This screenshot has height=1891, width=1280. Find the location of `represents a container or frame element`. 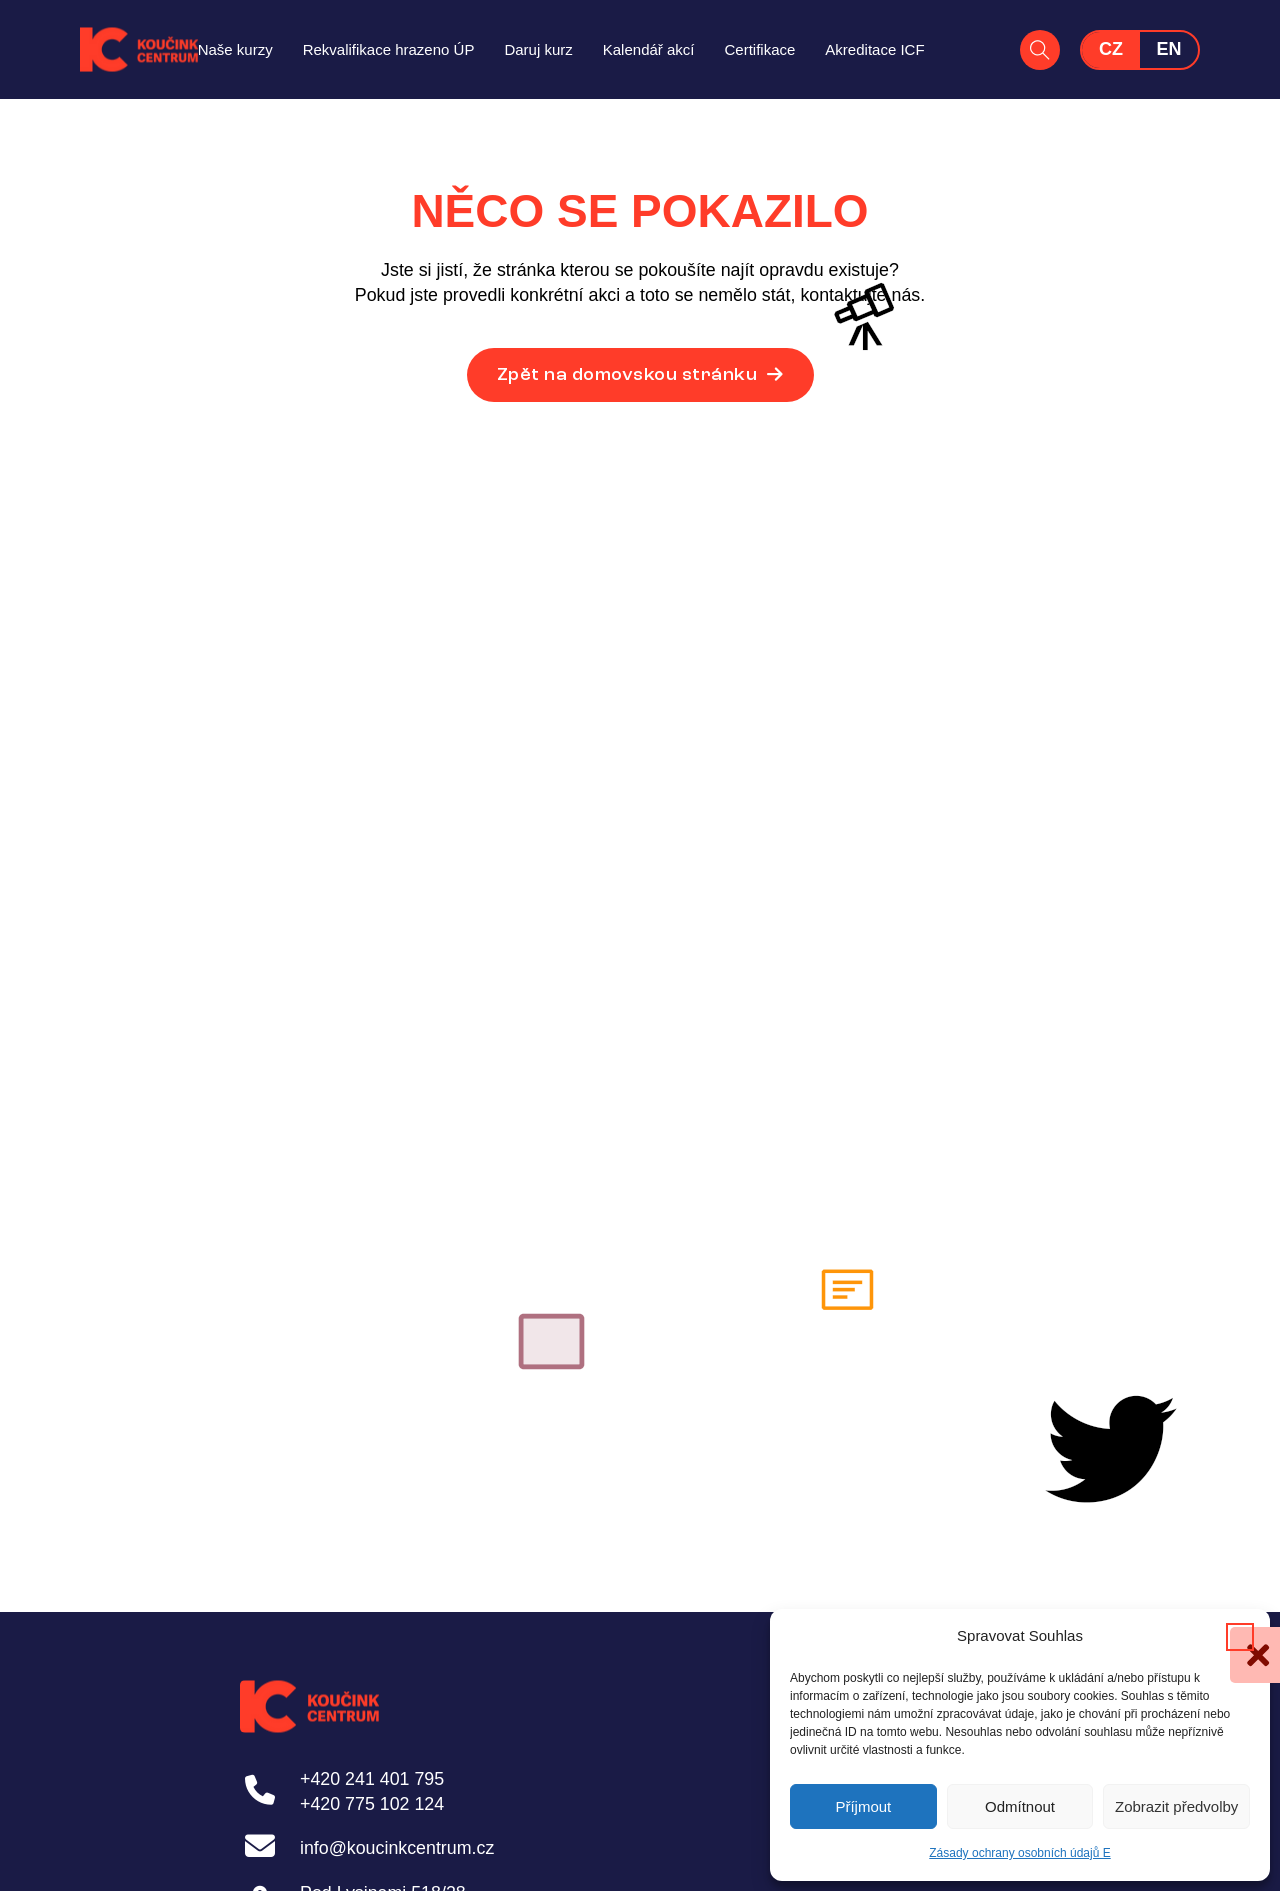

represents a container or frame element is located at coordinates (551, 1341).